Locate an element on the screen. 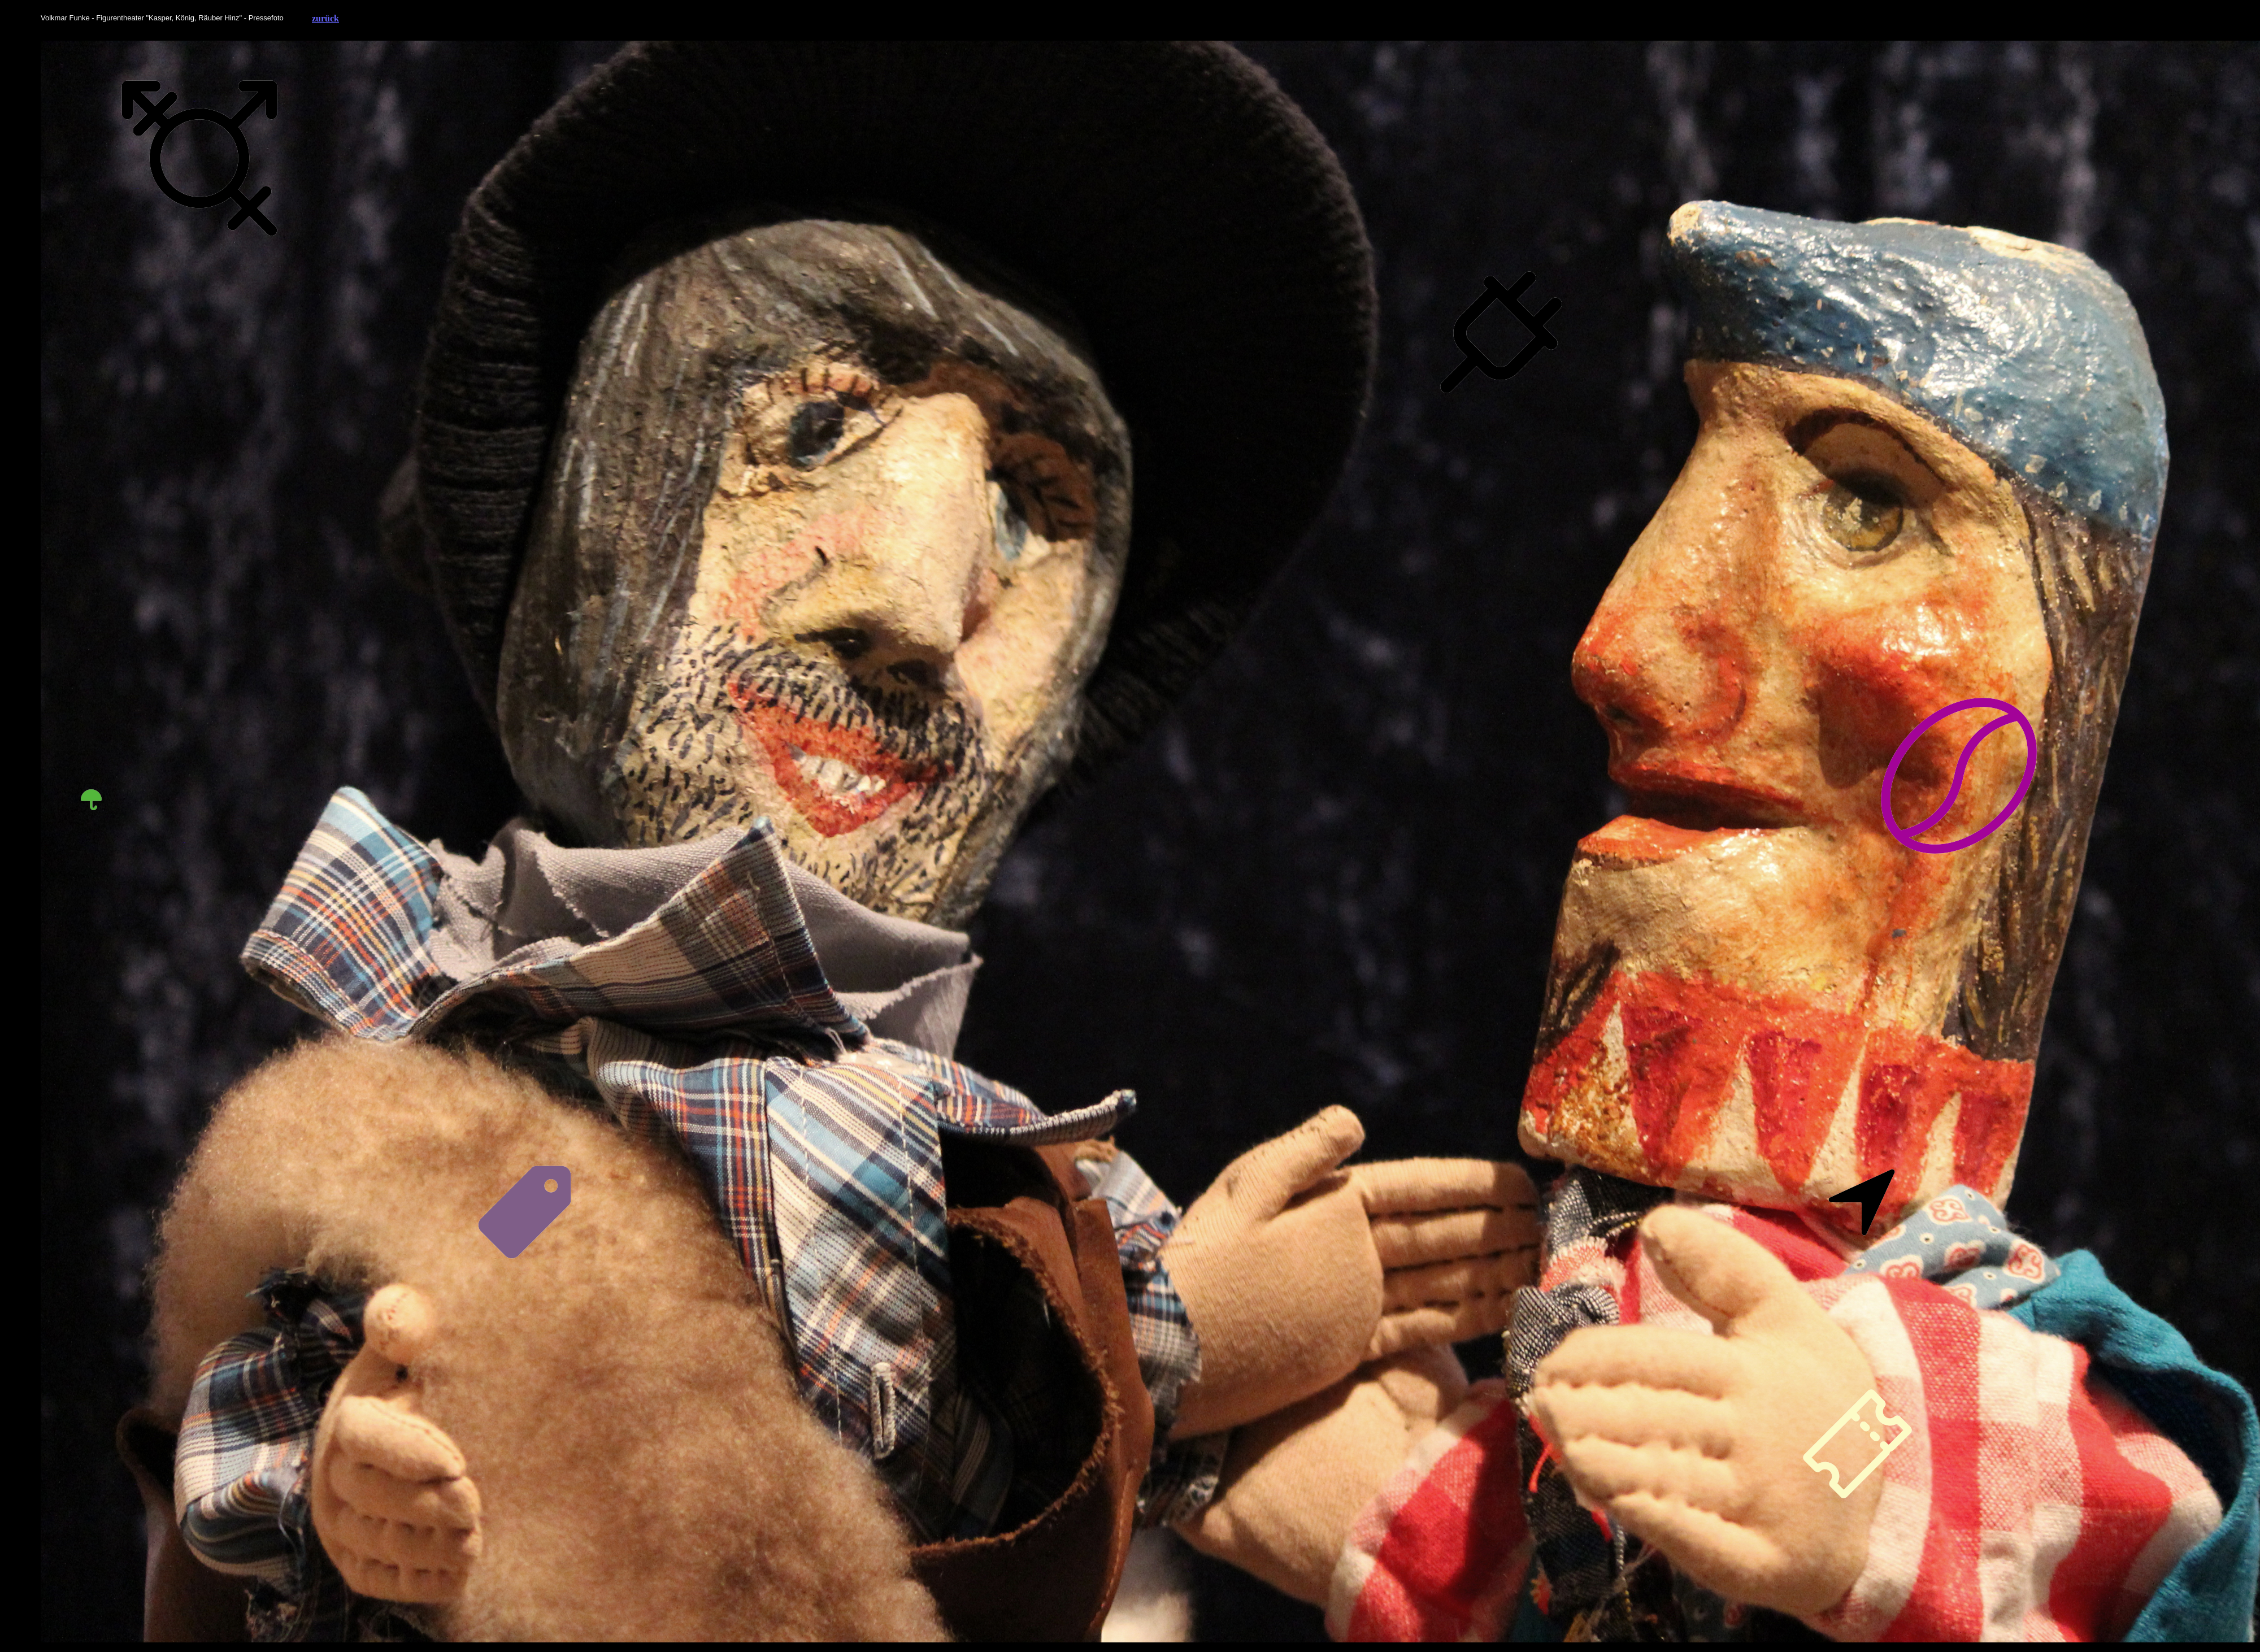 Image resolution: width=2260 pixels, height=1652 pixels. get directions to current destination is located at coordinates (1862, 1202).